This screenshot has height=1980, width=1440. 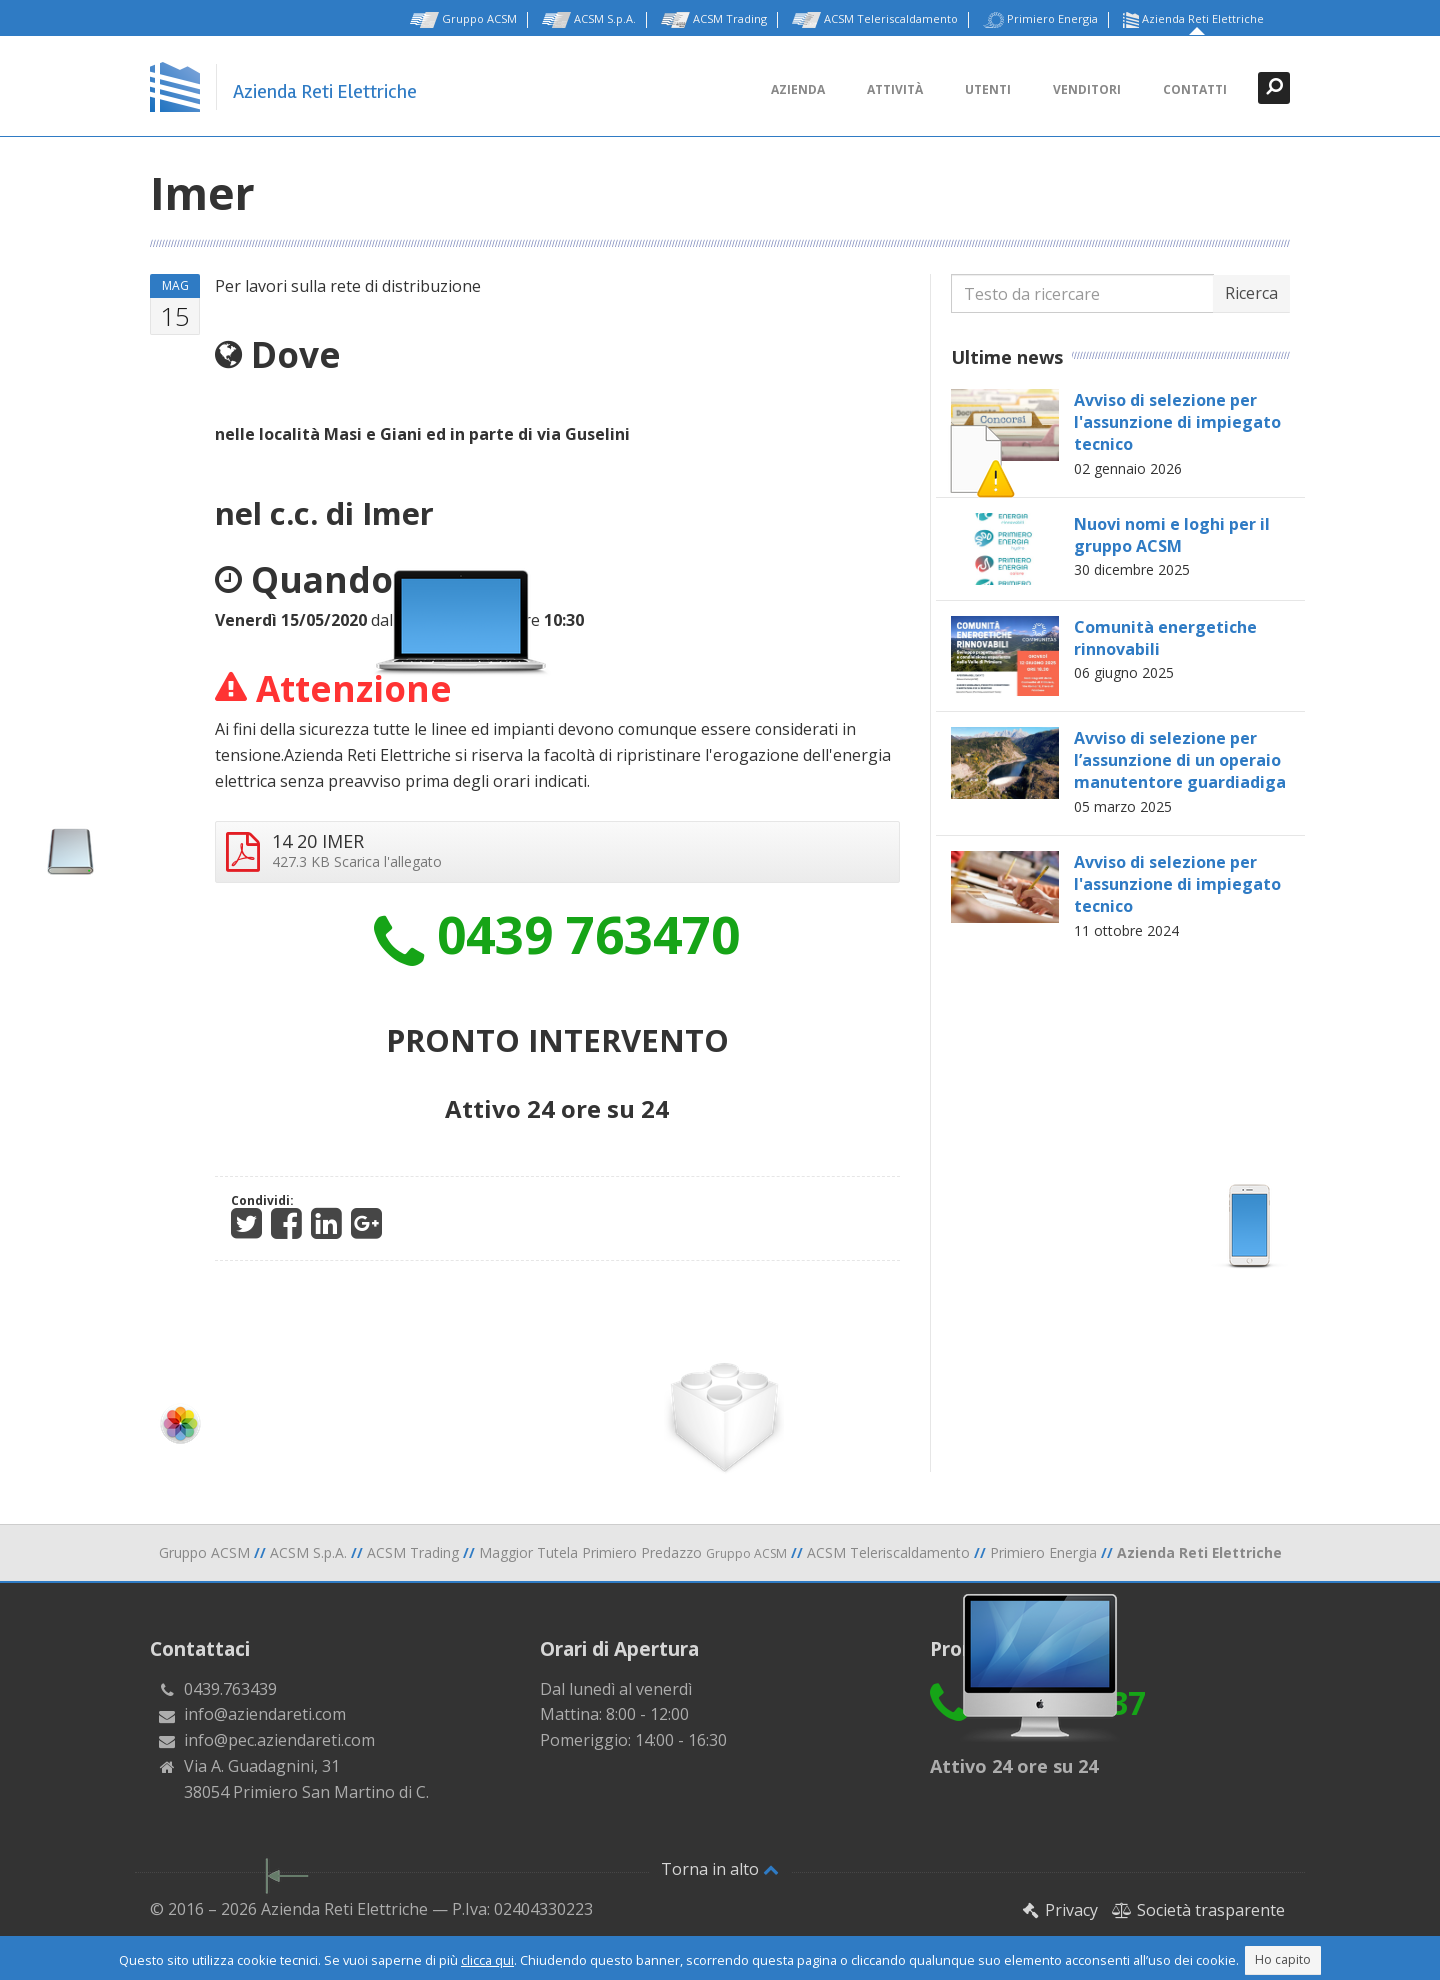 I want to click on go to the first item in a list or sequence, so click(x=287, y=1876).